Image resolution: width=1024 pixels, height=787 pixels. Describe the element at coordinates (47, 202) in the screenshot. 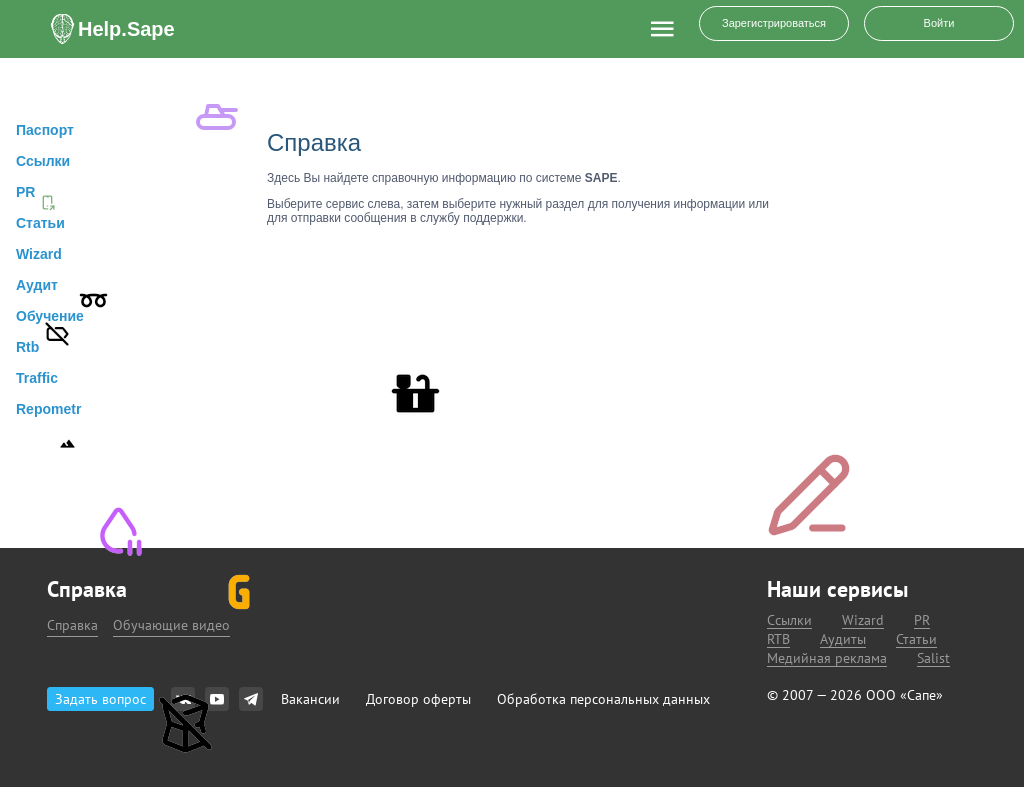

I see `share content from your mobile device` at that location.